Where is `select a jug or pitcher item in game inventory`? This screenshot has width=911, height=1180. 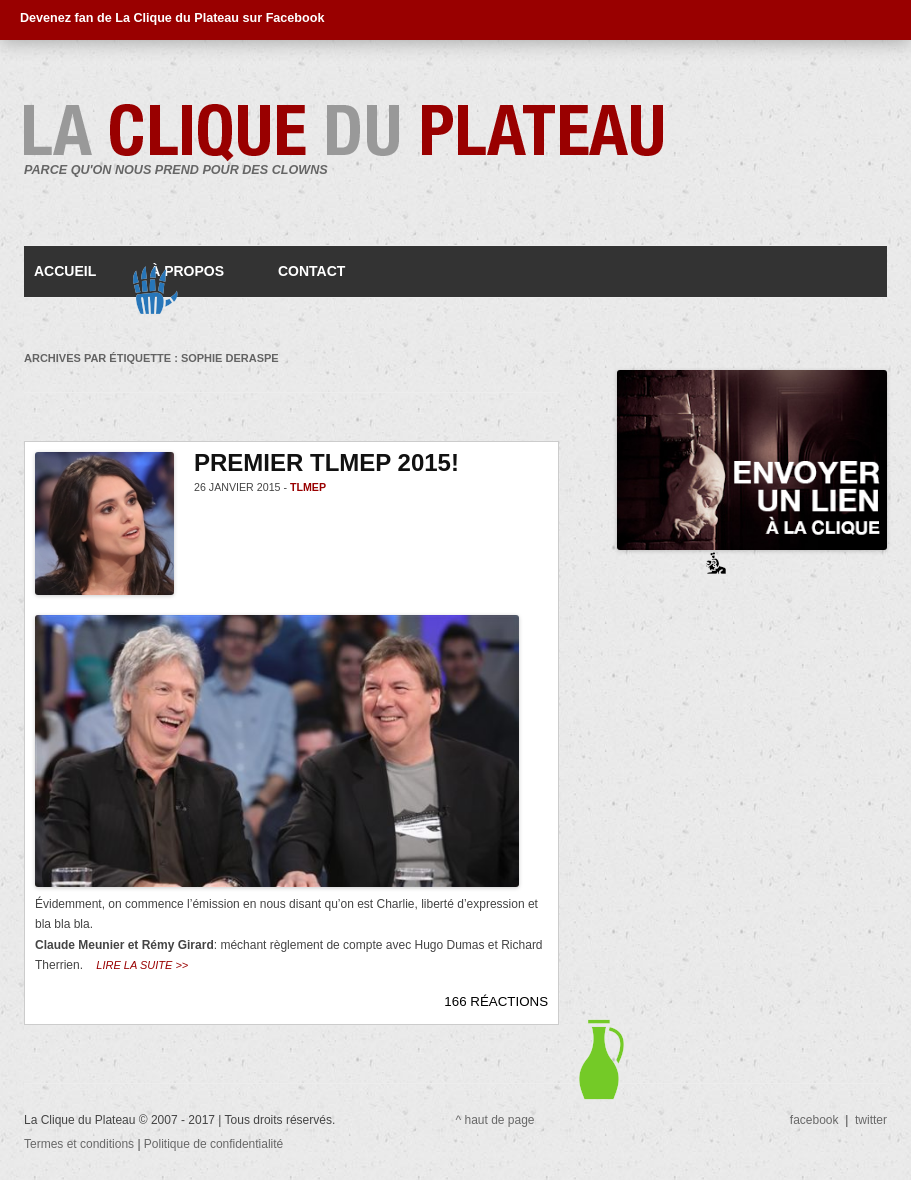 select a jug or pitcher item in game inventory is located at coordinates (601, 1059).